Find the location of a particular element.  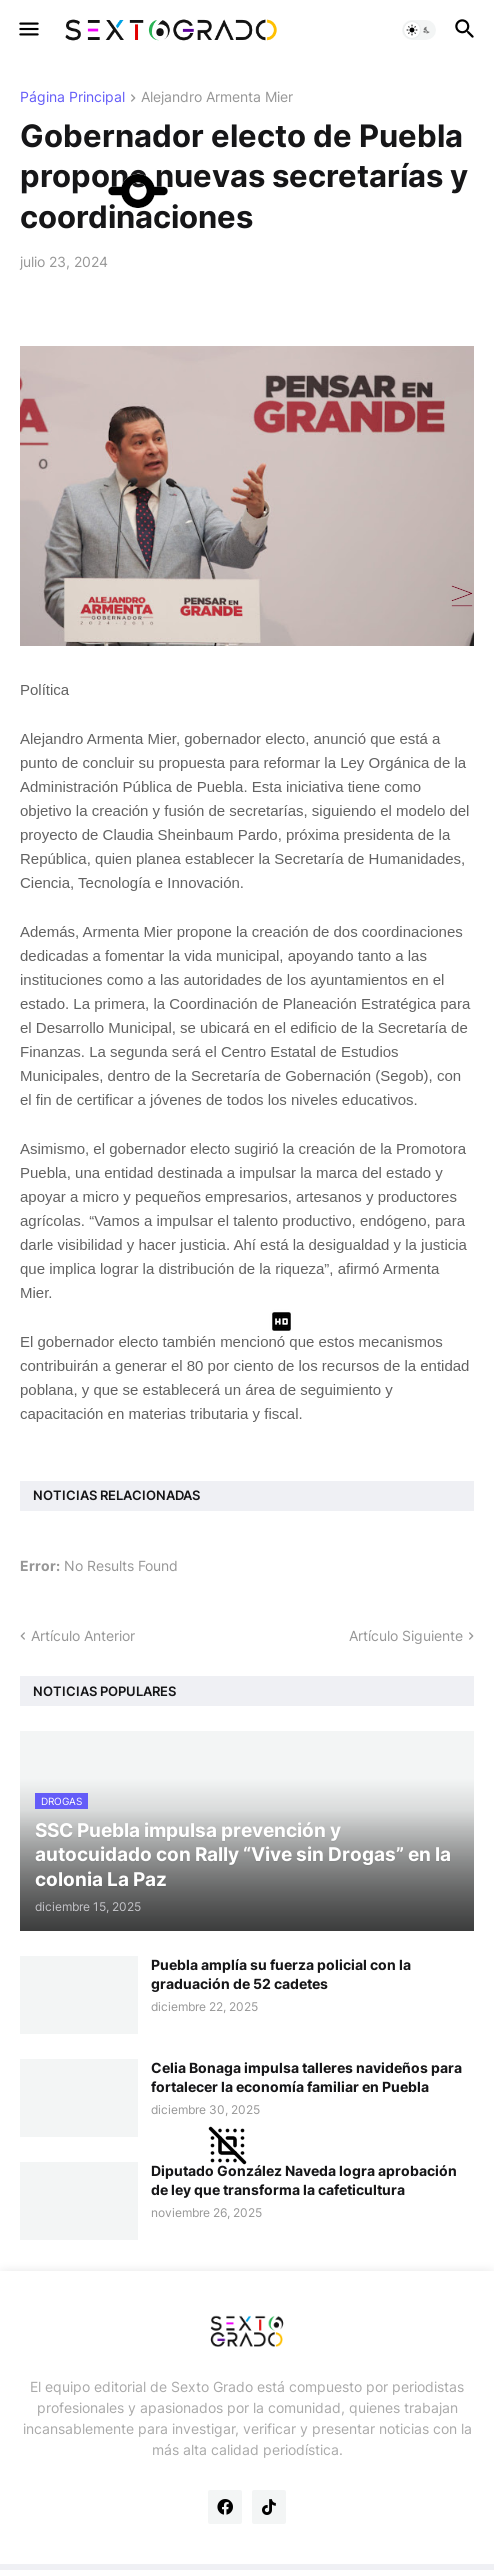

deselect all items is located at coordinates (227, 2145).